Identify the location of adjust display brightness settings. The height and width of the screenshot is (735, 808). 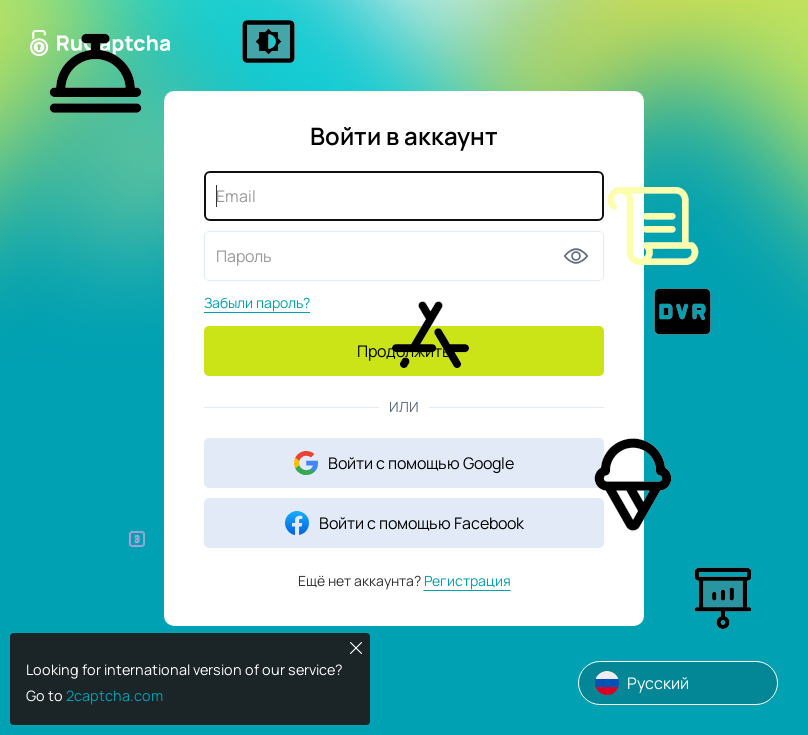
(268, 41).